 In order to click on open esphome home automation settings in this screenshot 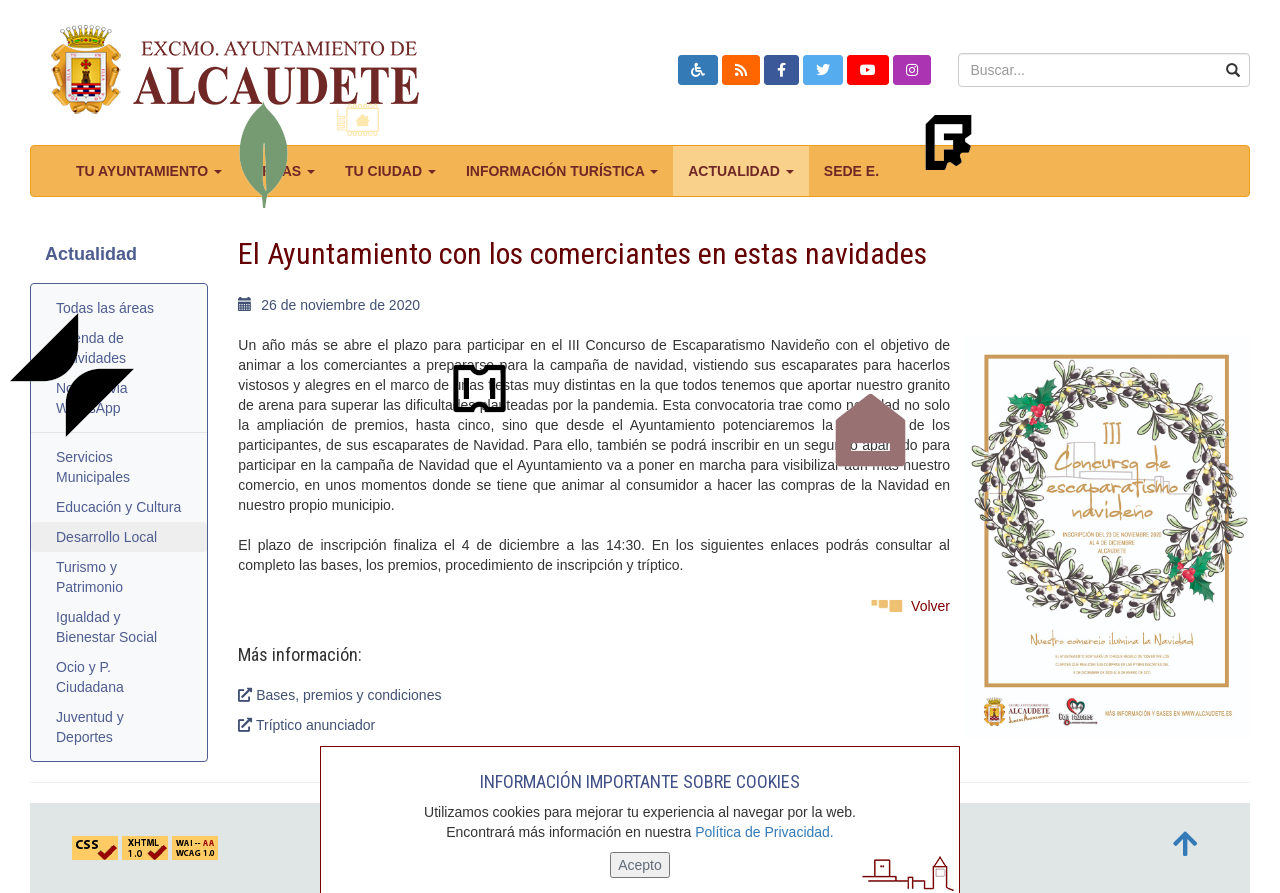, I will do `click(358, 120)`.